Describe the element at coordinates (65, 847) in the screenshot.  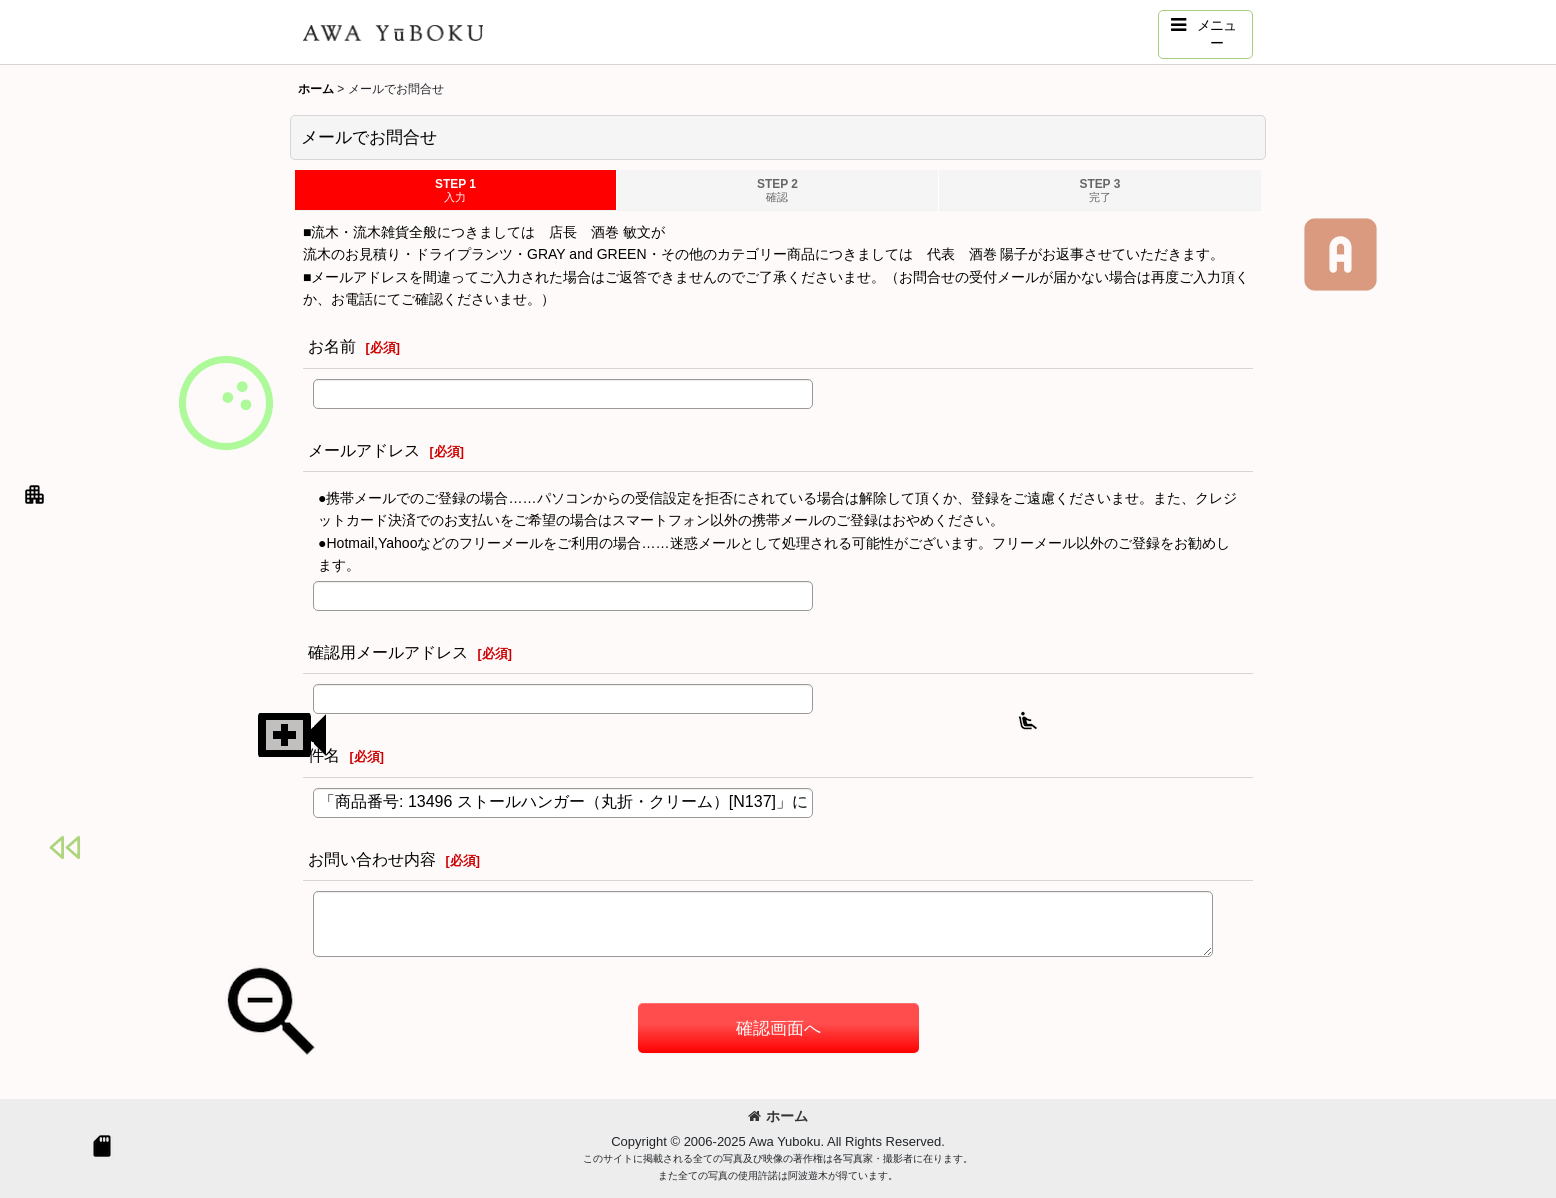
I see `skip to previous track` at that location.